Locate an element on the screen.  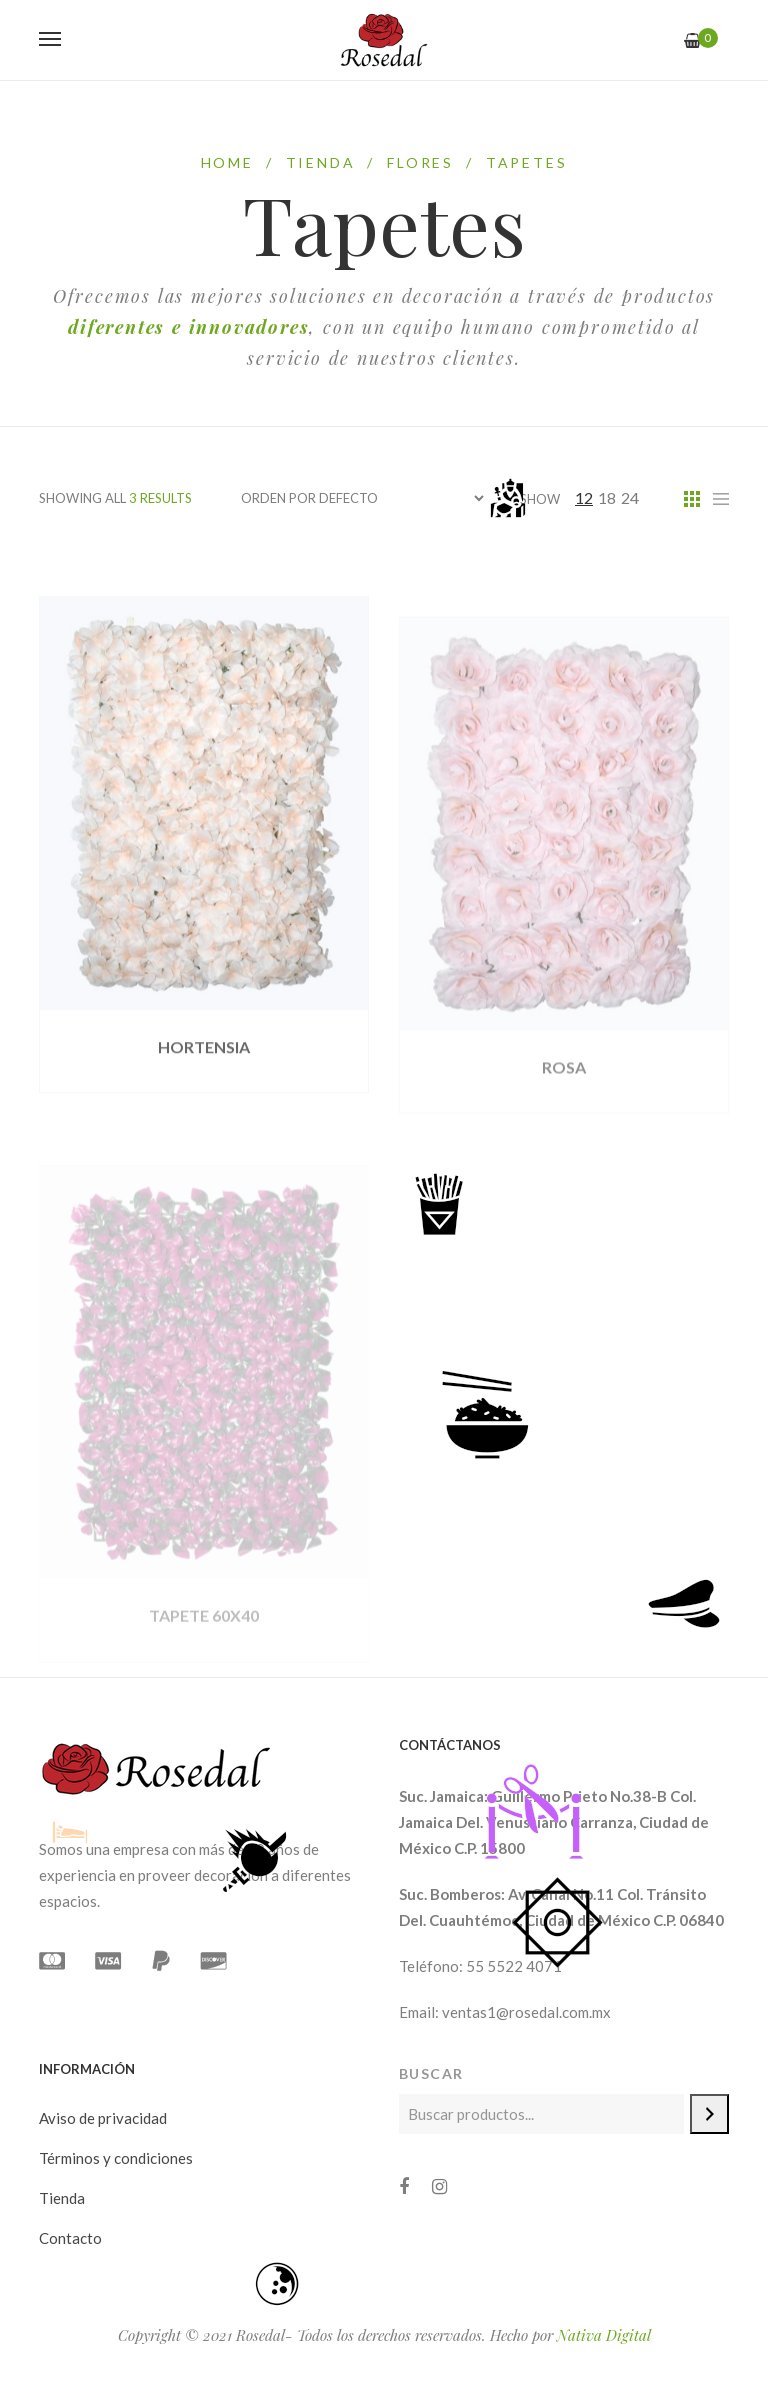
browse fast food or snack options is located at coordinates (439, 1204).